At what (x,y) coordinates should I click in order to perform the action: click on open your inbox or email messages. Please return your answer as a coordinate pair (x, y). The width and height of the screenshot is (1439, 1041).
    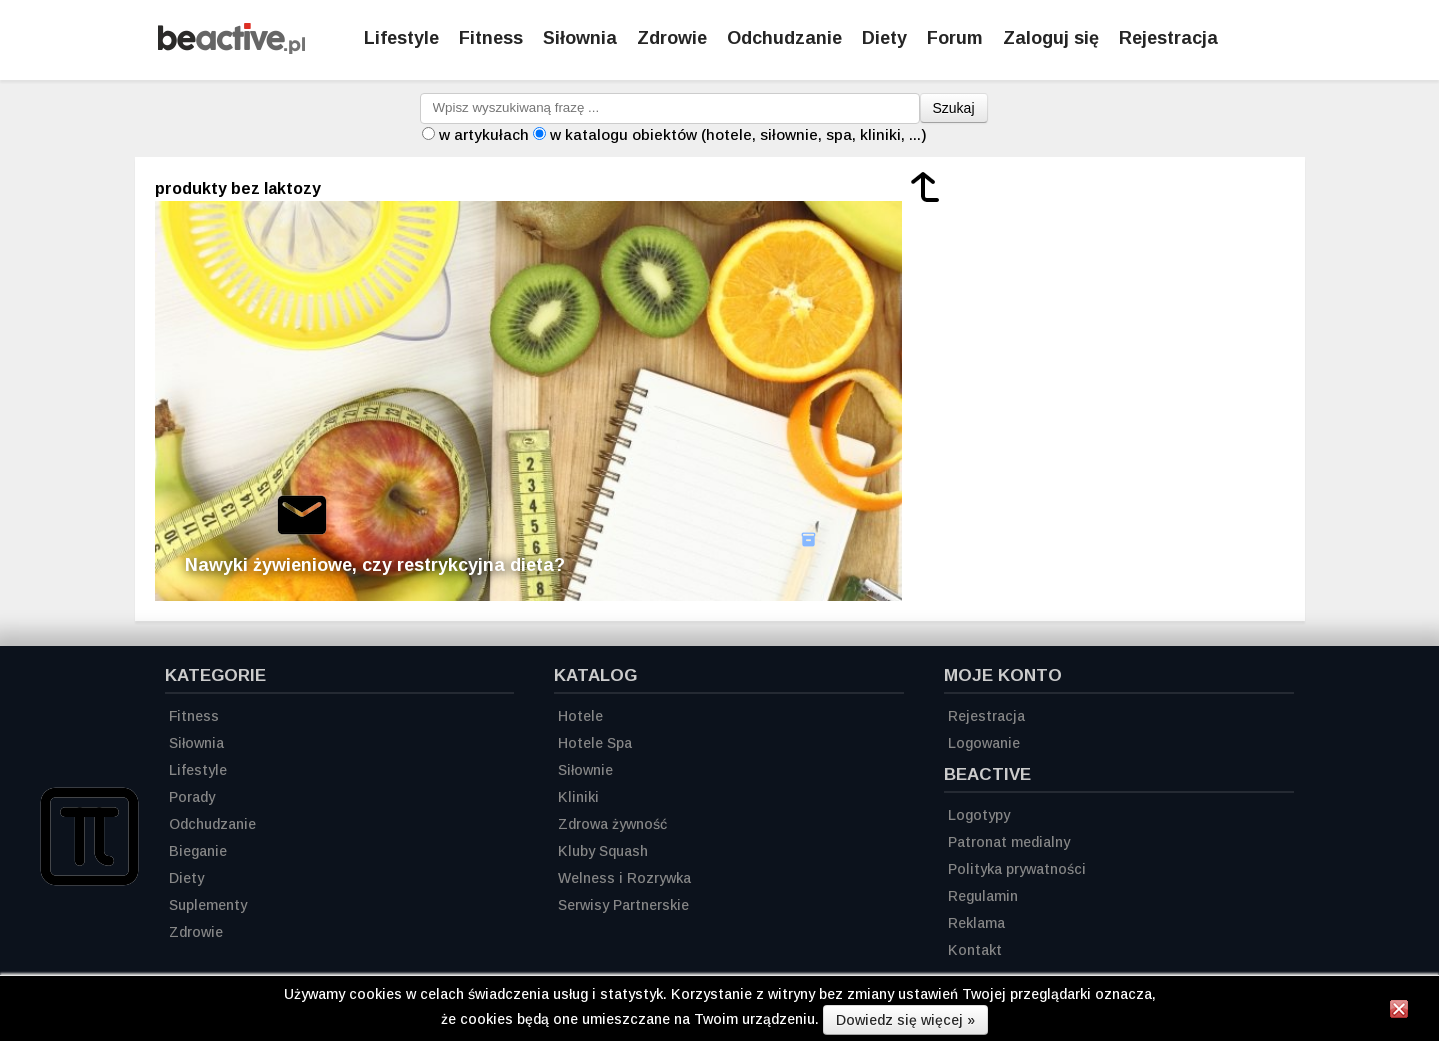
    Looking at the image, I should click on (302, 515).